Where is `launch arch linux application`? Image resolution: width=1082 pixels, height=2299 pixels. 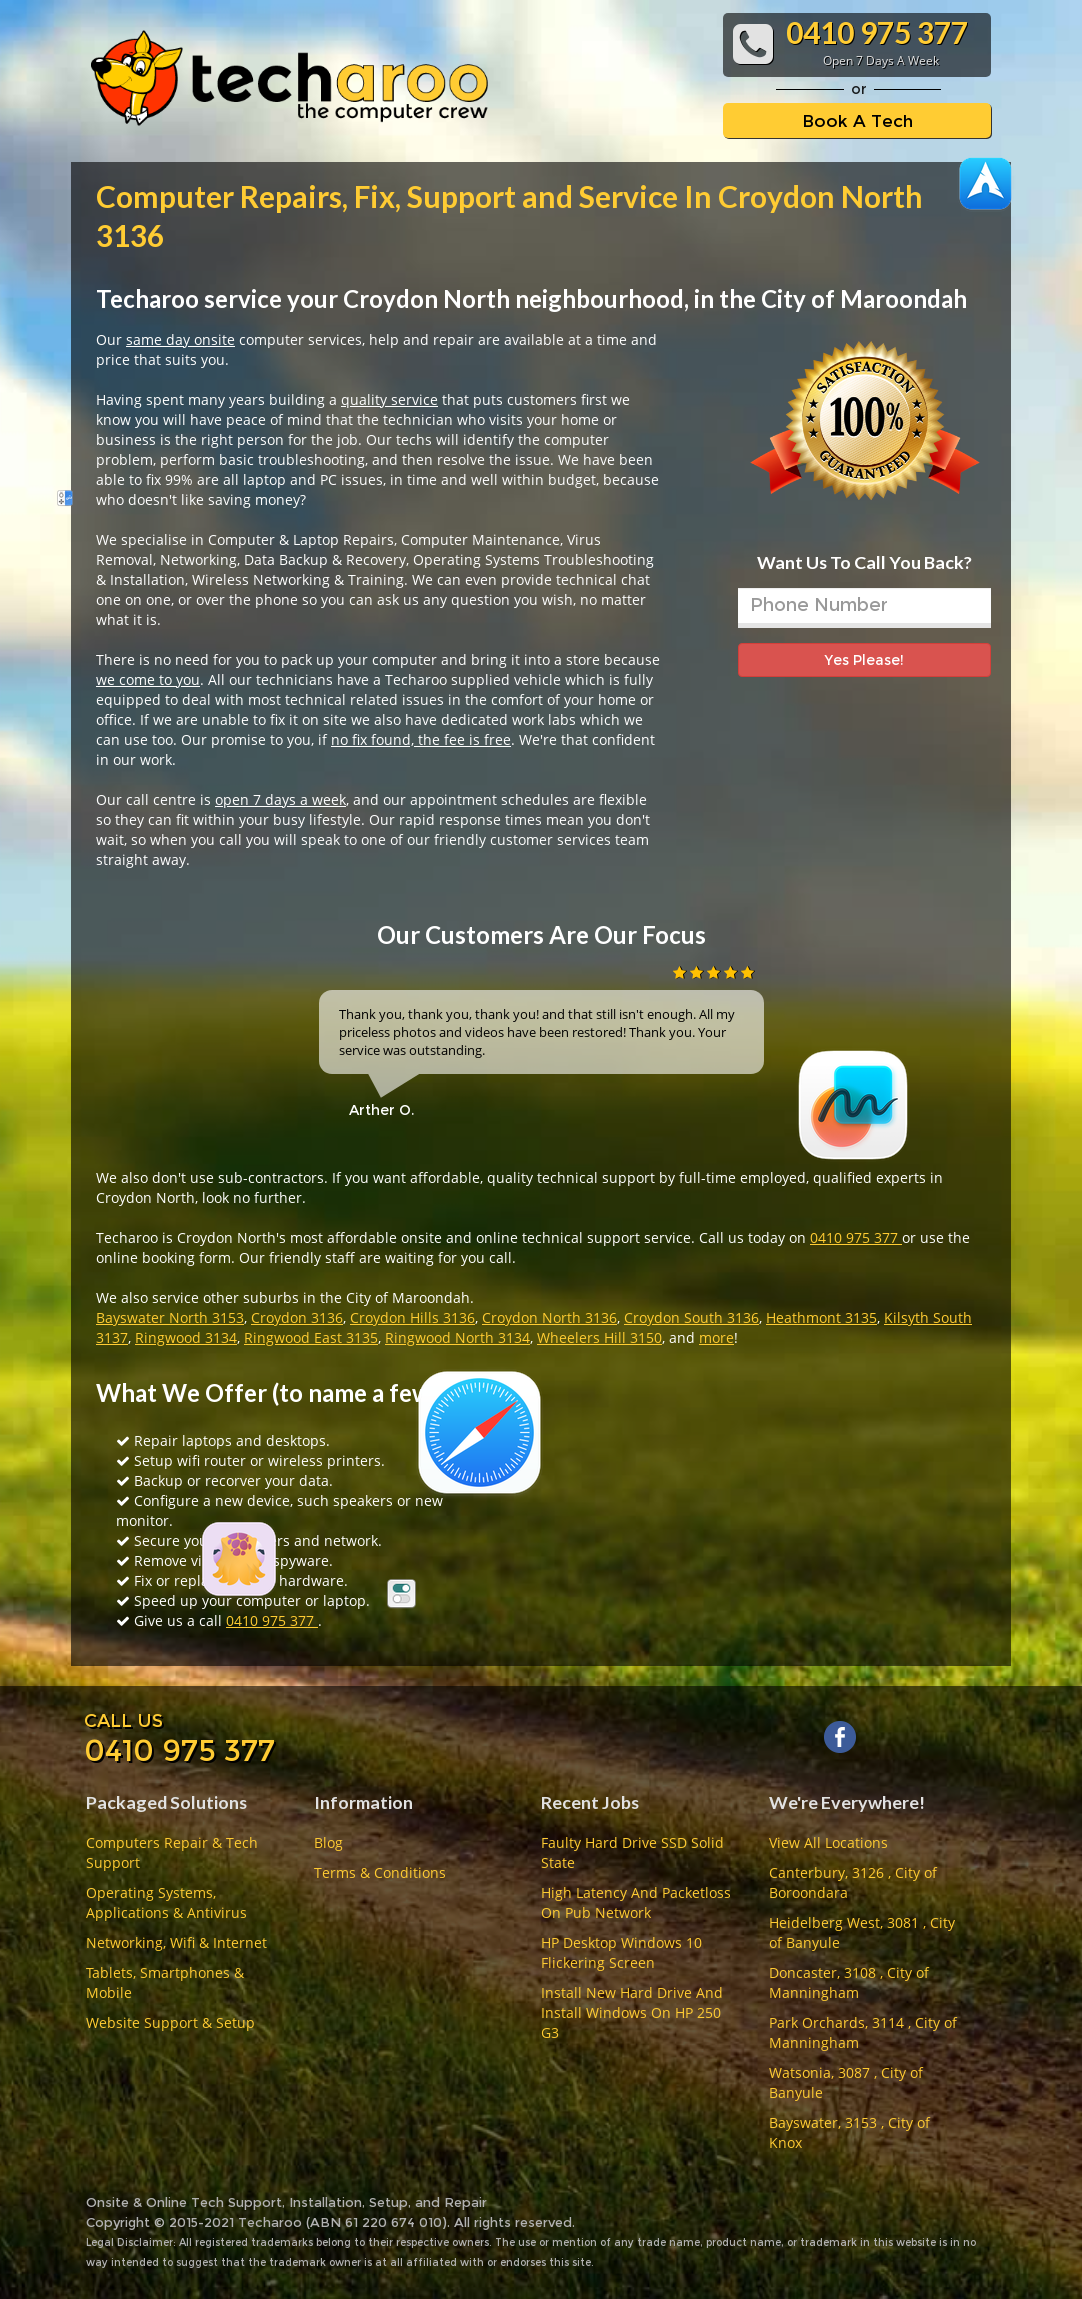
launch arch linux application is located at coordinates (985, 183).